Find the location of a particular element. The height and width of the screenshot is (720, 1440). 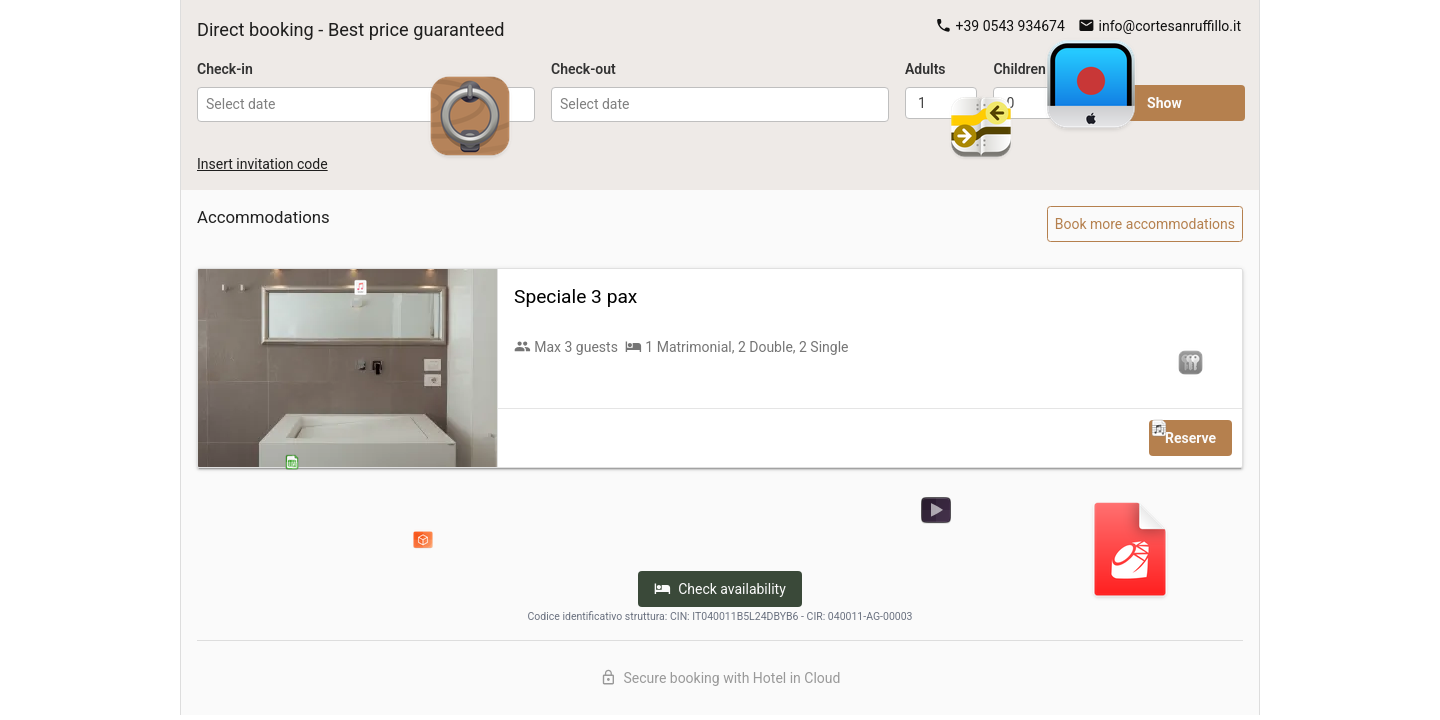

an iMelody audio file is located at coordinates (1159, 428).